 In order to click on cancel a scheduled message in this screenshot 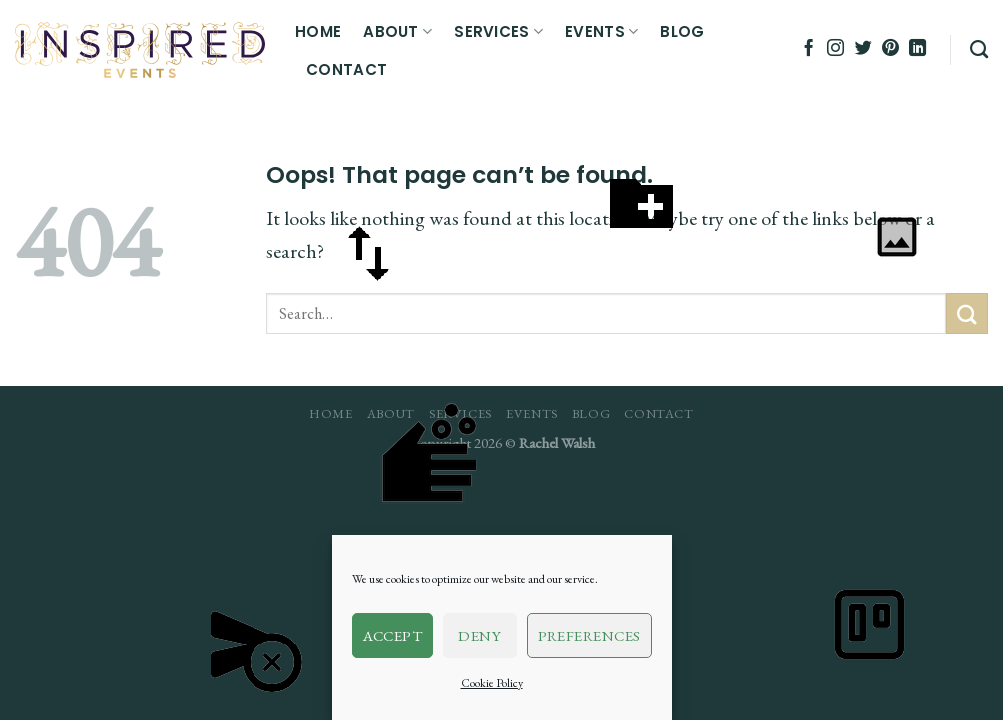, I will do `click(254, 644)`.